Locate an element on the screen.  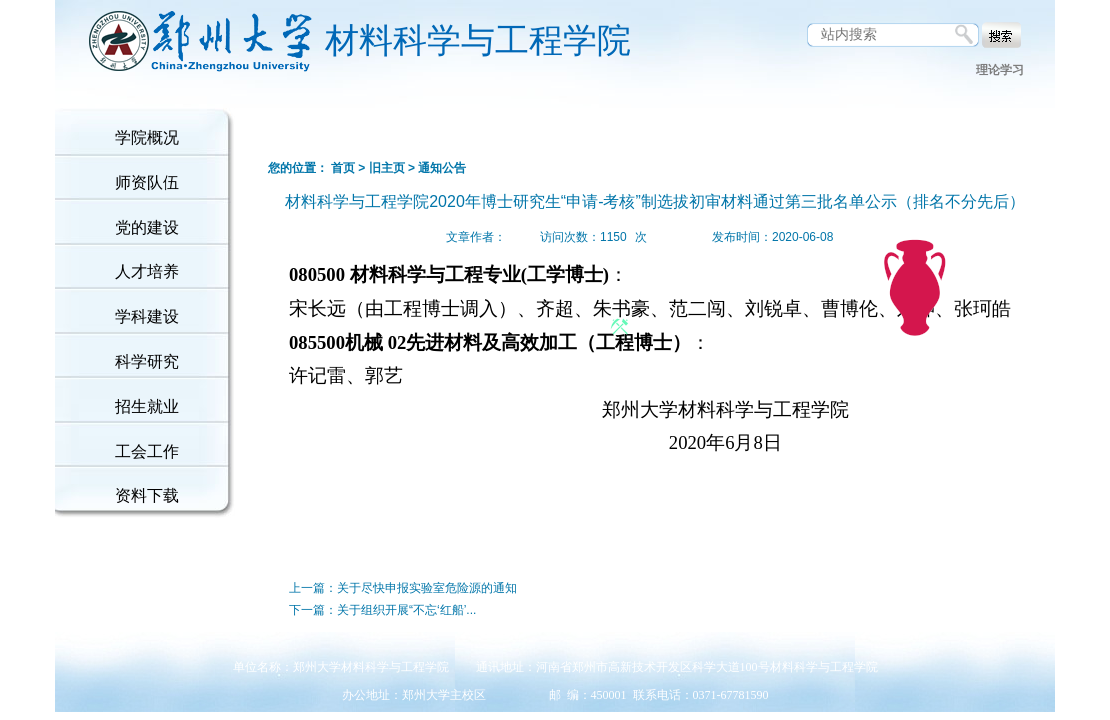
browse ancient or historical artifacts is located at coordinates (915, 288).